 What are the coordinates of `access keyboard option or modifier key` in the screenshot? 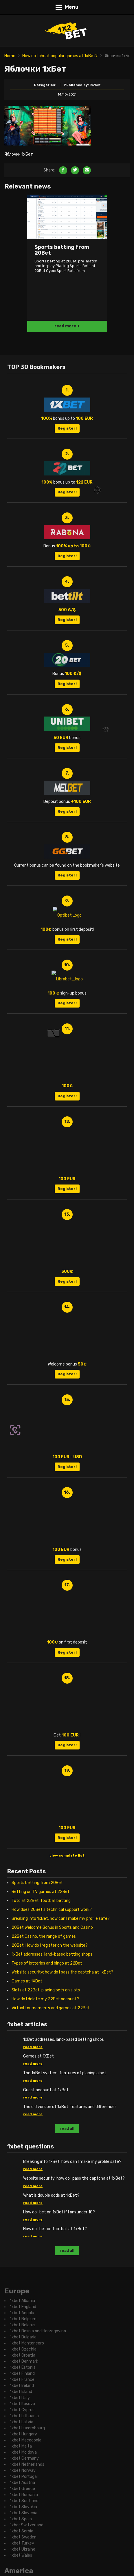 It's located at (53, 1033).